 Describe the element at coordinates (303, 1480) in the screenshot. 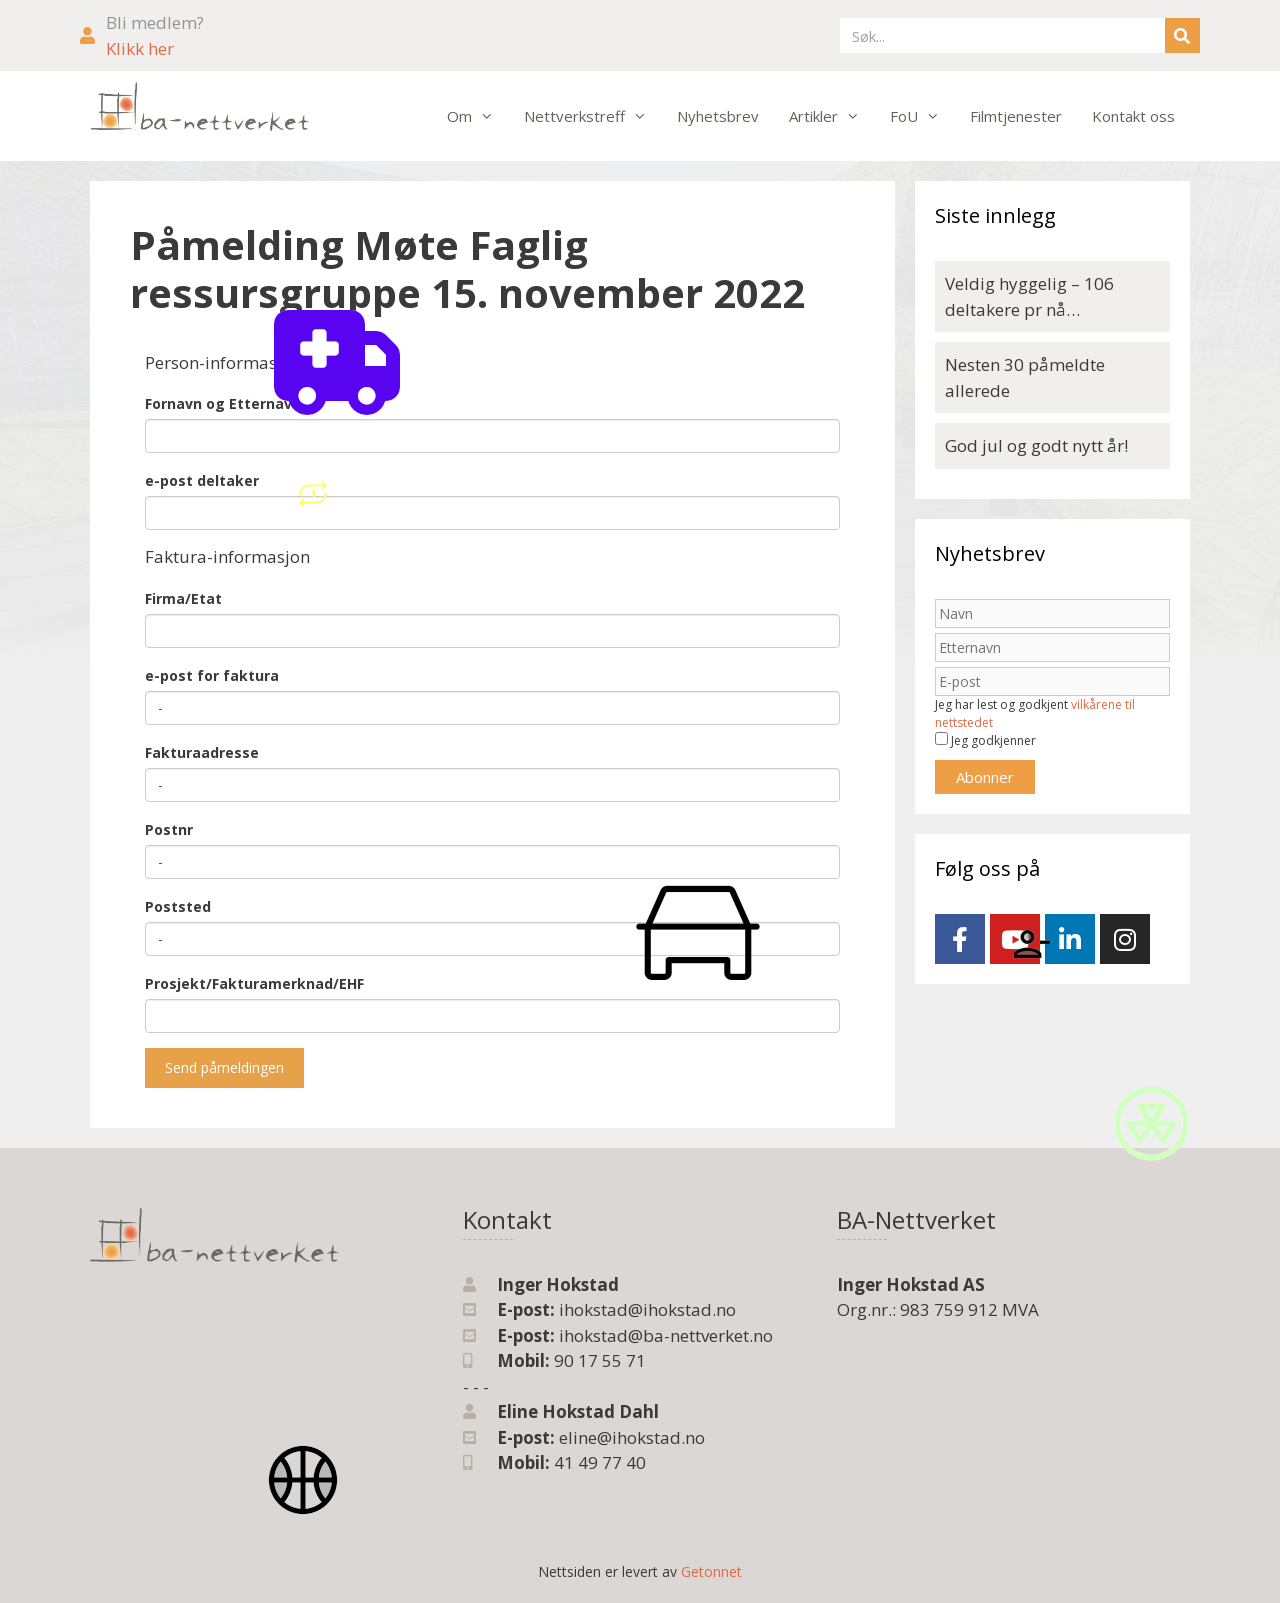

I see `access sports or basketball-related content` at that location.